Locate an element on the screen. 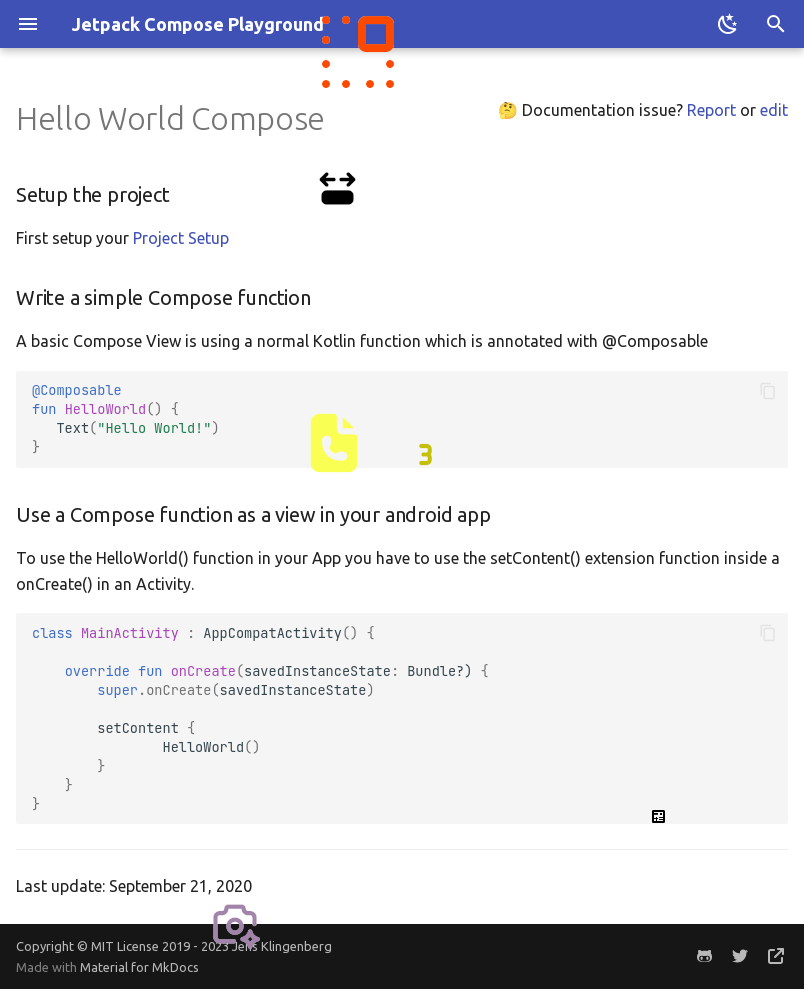 This screenshot has height=989, width=804. auto-fit content to container width is located at coordinates (337, 188).